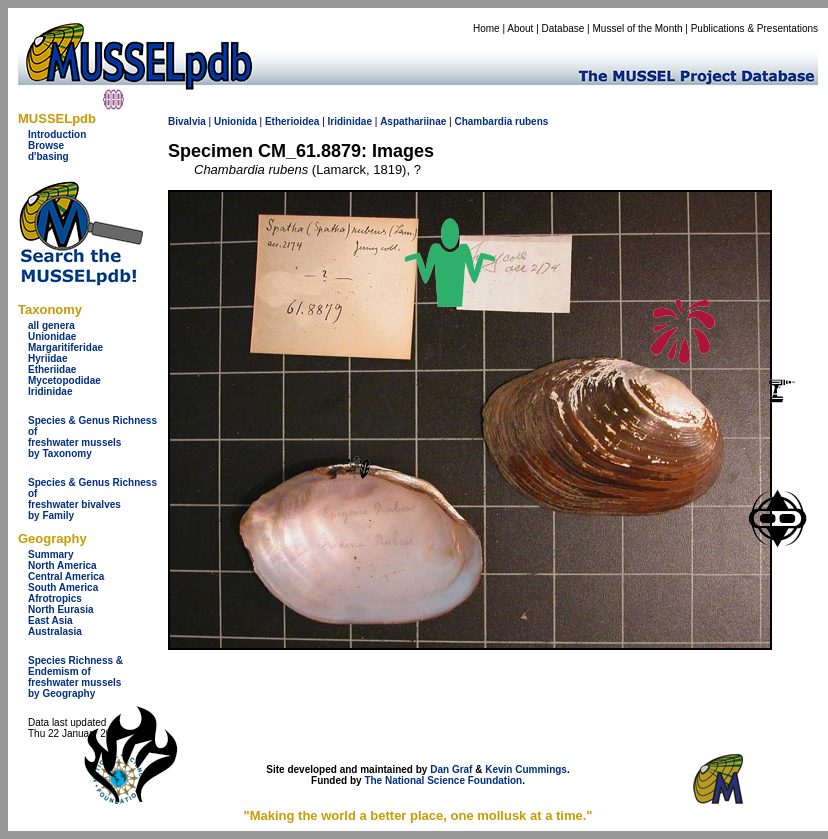 Image resolution: width=828 pixels, height=839 pixels. What do you see at coordinates (782, 391) in the screenshot?
I see `power tools or hardware category` at bounding box center [782, 391].